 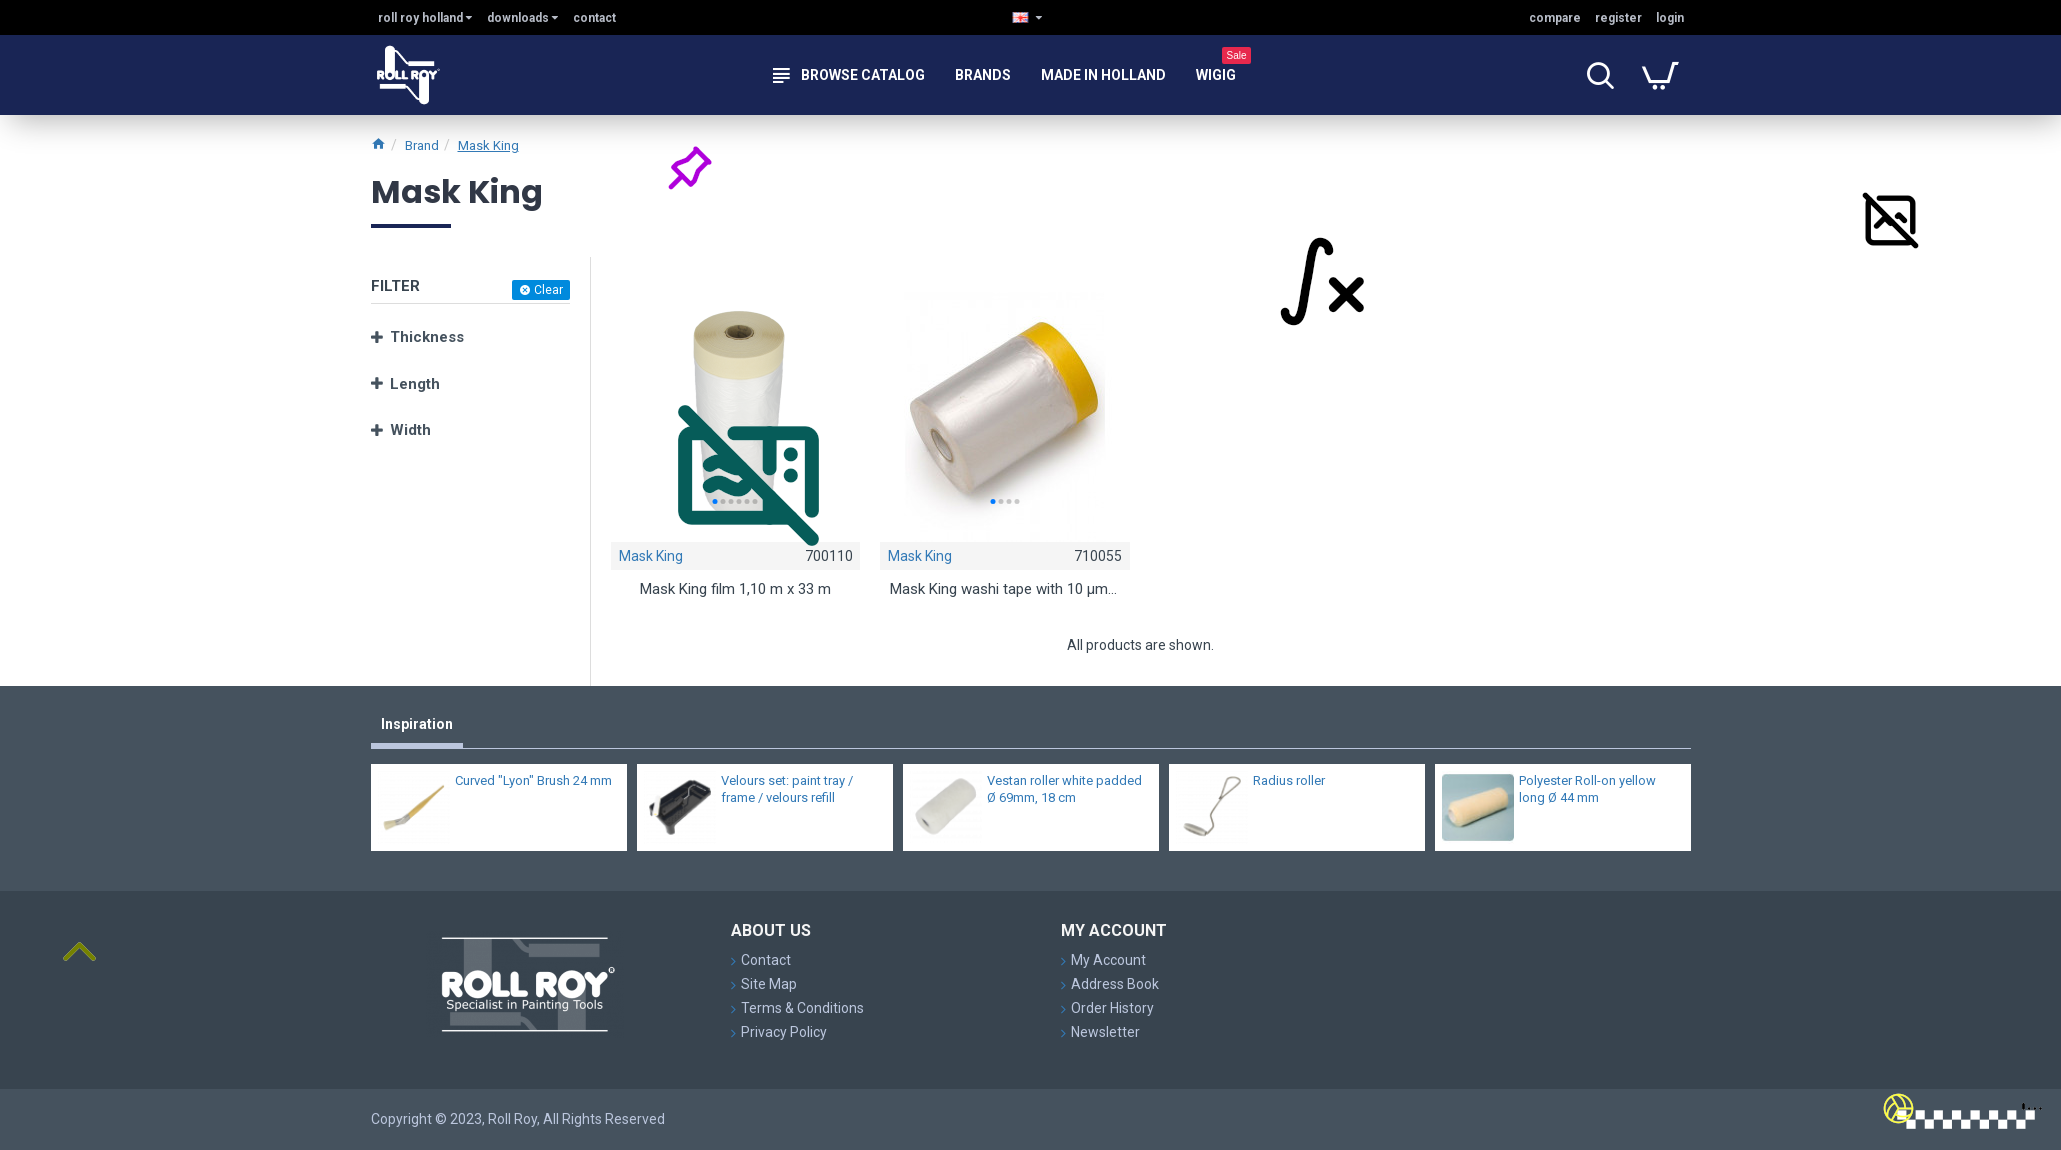 I want to click on pin item to keep it visible, so click(x=689, y=168).